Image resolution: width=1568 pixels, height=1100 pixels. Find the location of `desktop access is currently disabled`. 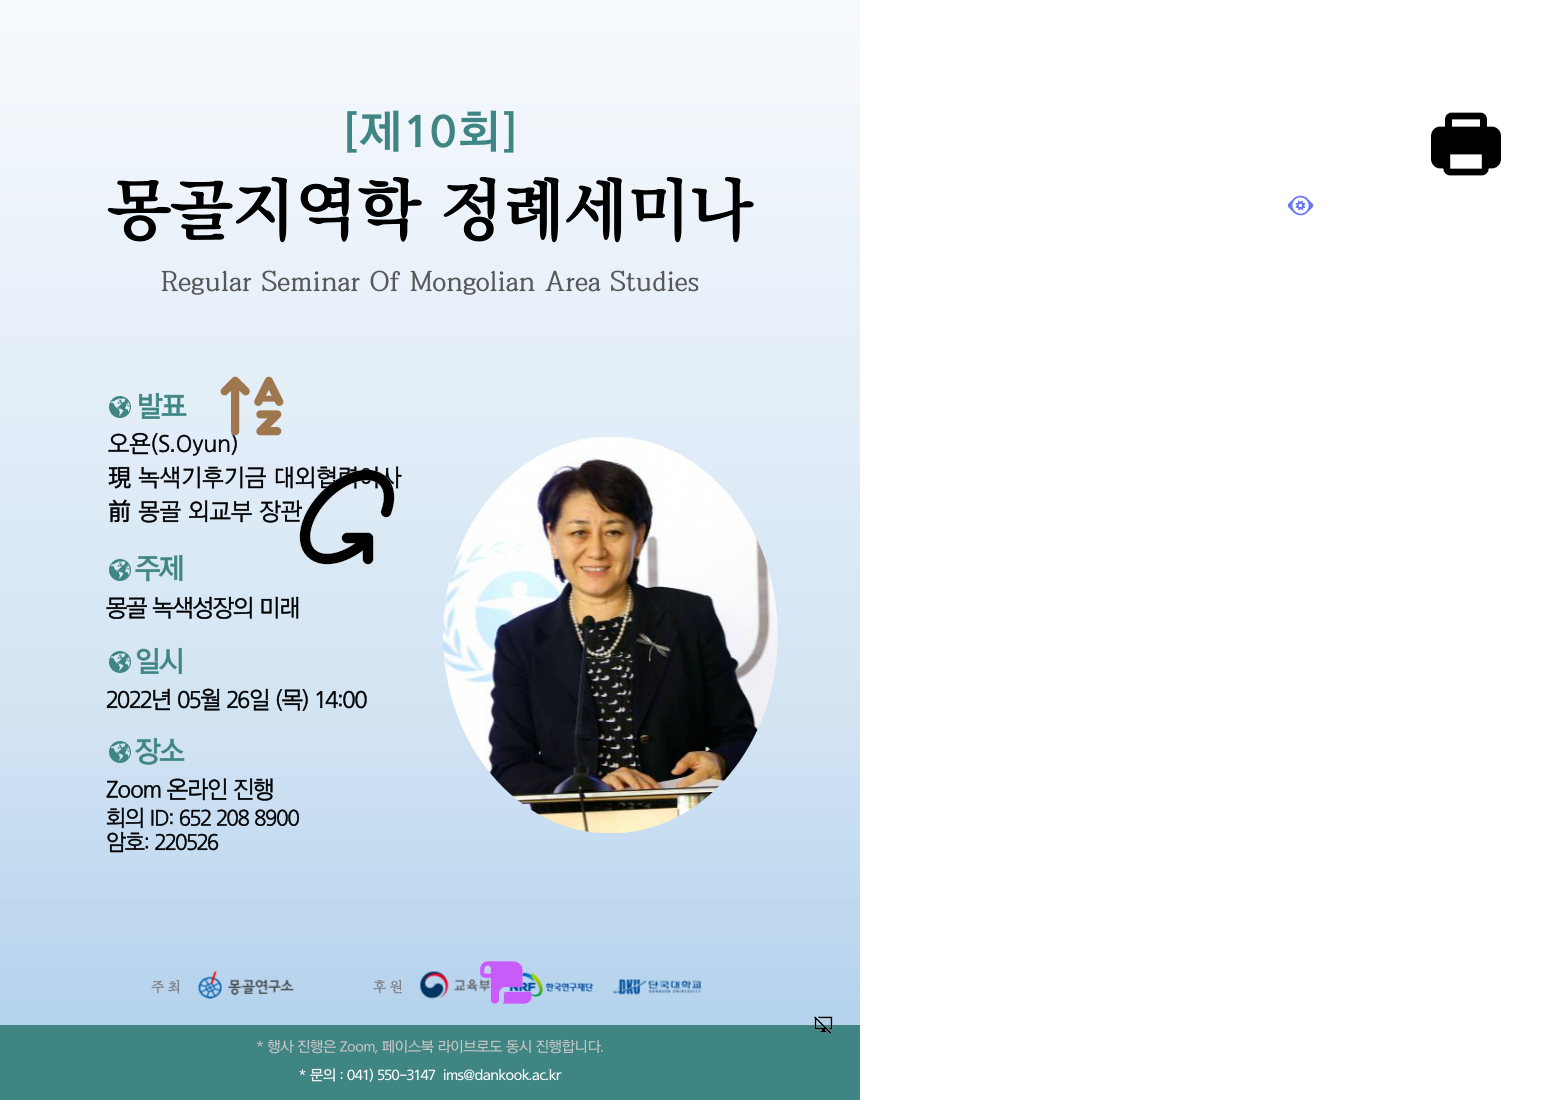

desktop access is currently disabled is located at coordinates (823, 1024).